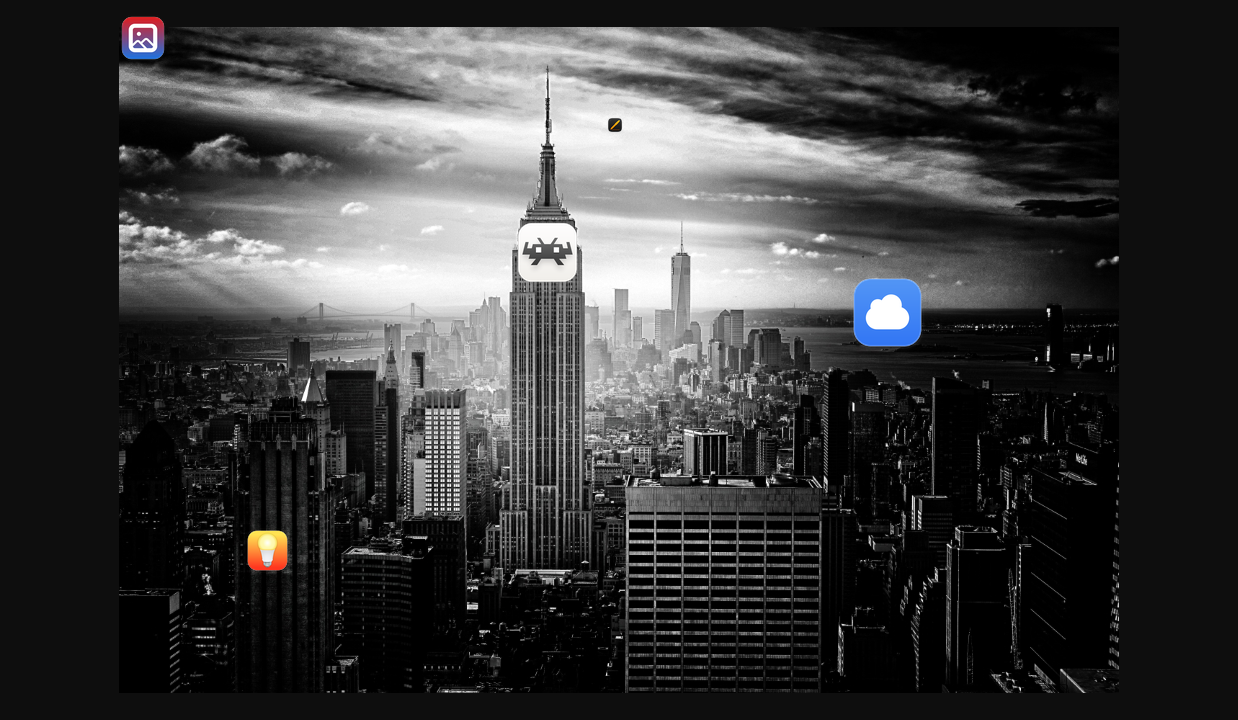 The height and width of the screenshot is (720, 1238). What do you see at coordinates (887, 312) in the screenshot?
I see `access cloud storage or services` at bounding box center [887, 312].